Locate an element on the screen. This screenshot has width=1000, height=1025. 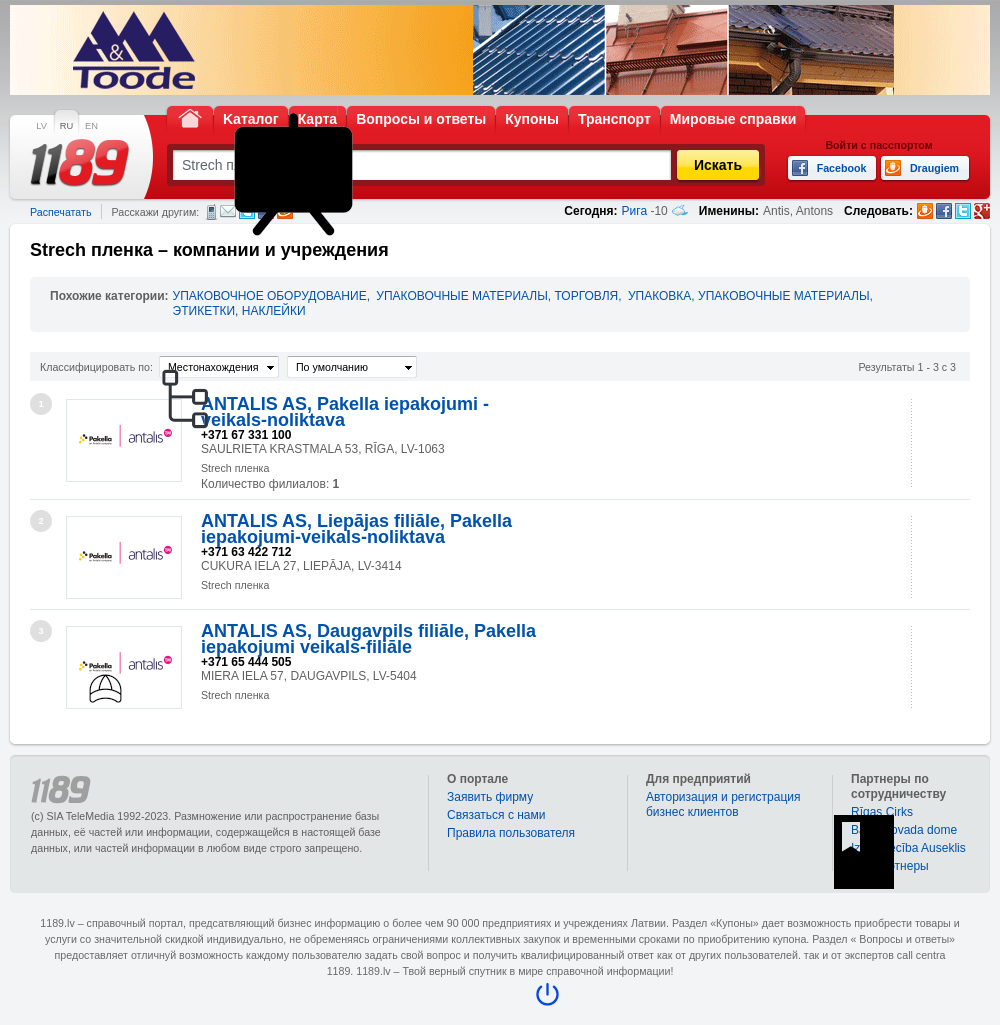
select headwear or cap accessory is located at coordinates (105, 690).